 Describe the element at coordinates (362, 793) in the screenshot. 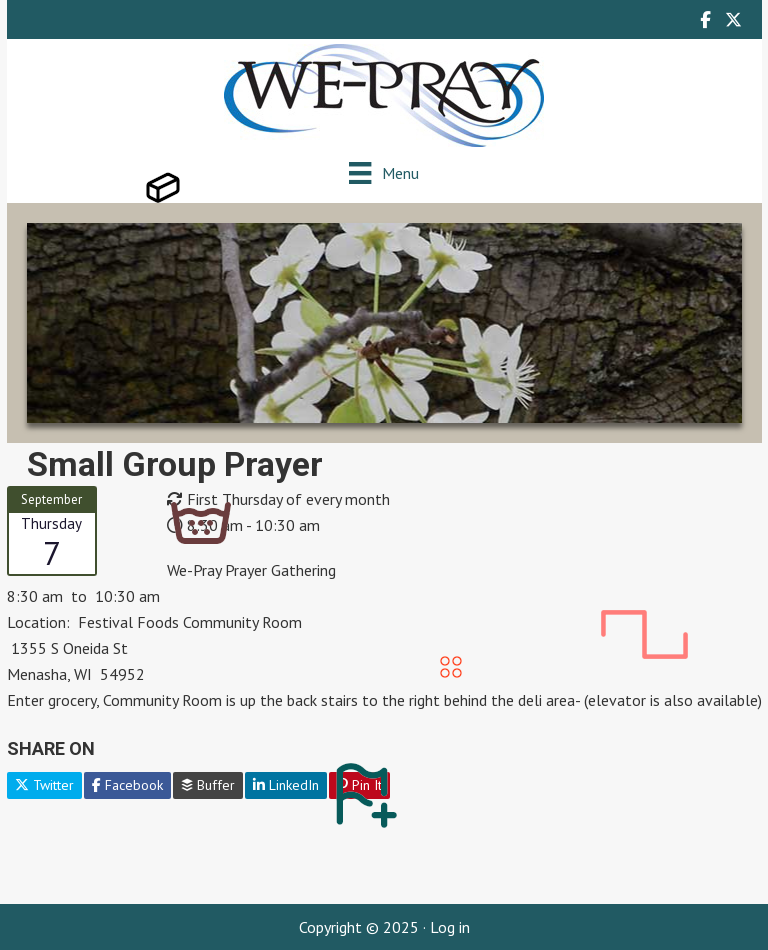

I see `add a new flag or bookmark` at that location.